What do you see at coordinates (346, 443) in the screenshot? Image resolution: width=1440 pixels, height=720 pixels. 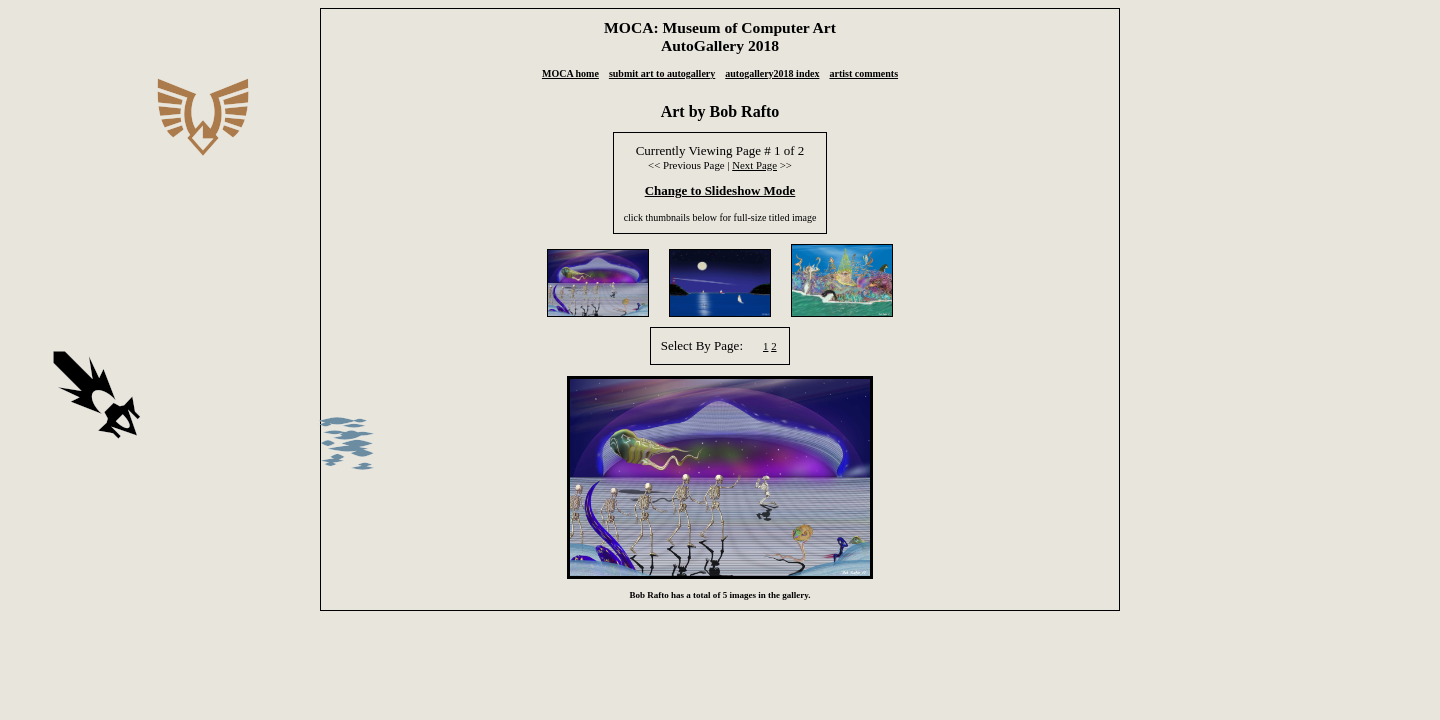 I see `indicates foggy weather conditions` at bounding box center [346, 443].